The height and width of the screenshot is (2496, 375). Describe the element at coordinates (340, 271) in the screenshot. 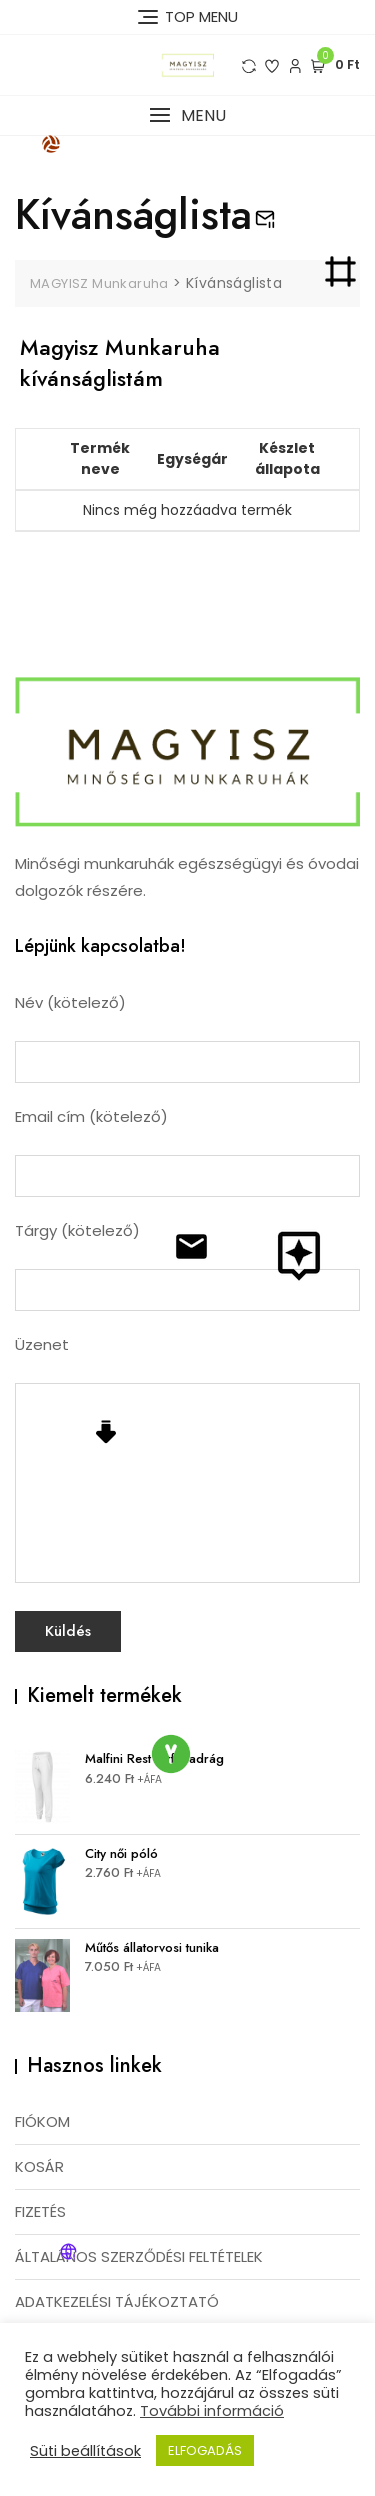

I see `access frame or artboard settings` at that location.